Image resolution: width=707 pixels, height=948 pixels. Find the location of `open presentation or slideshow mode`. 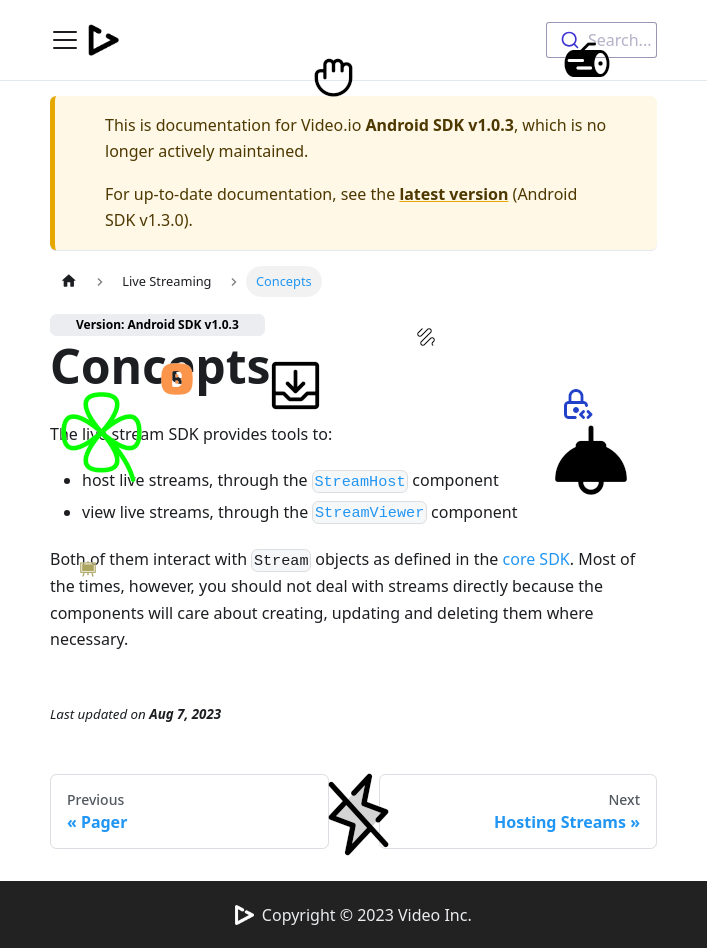

open presentation or slideshow mode is located at coordinates (88, 569).